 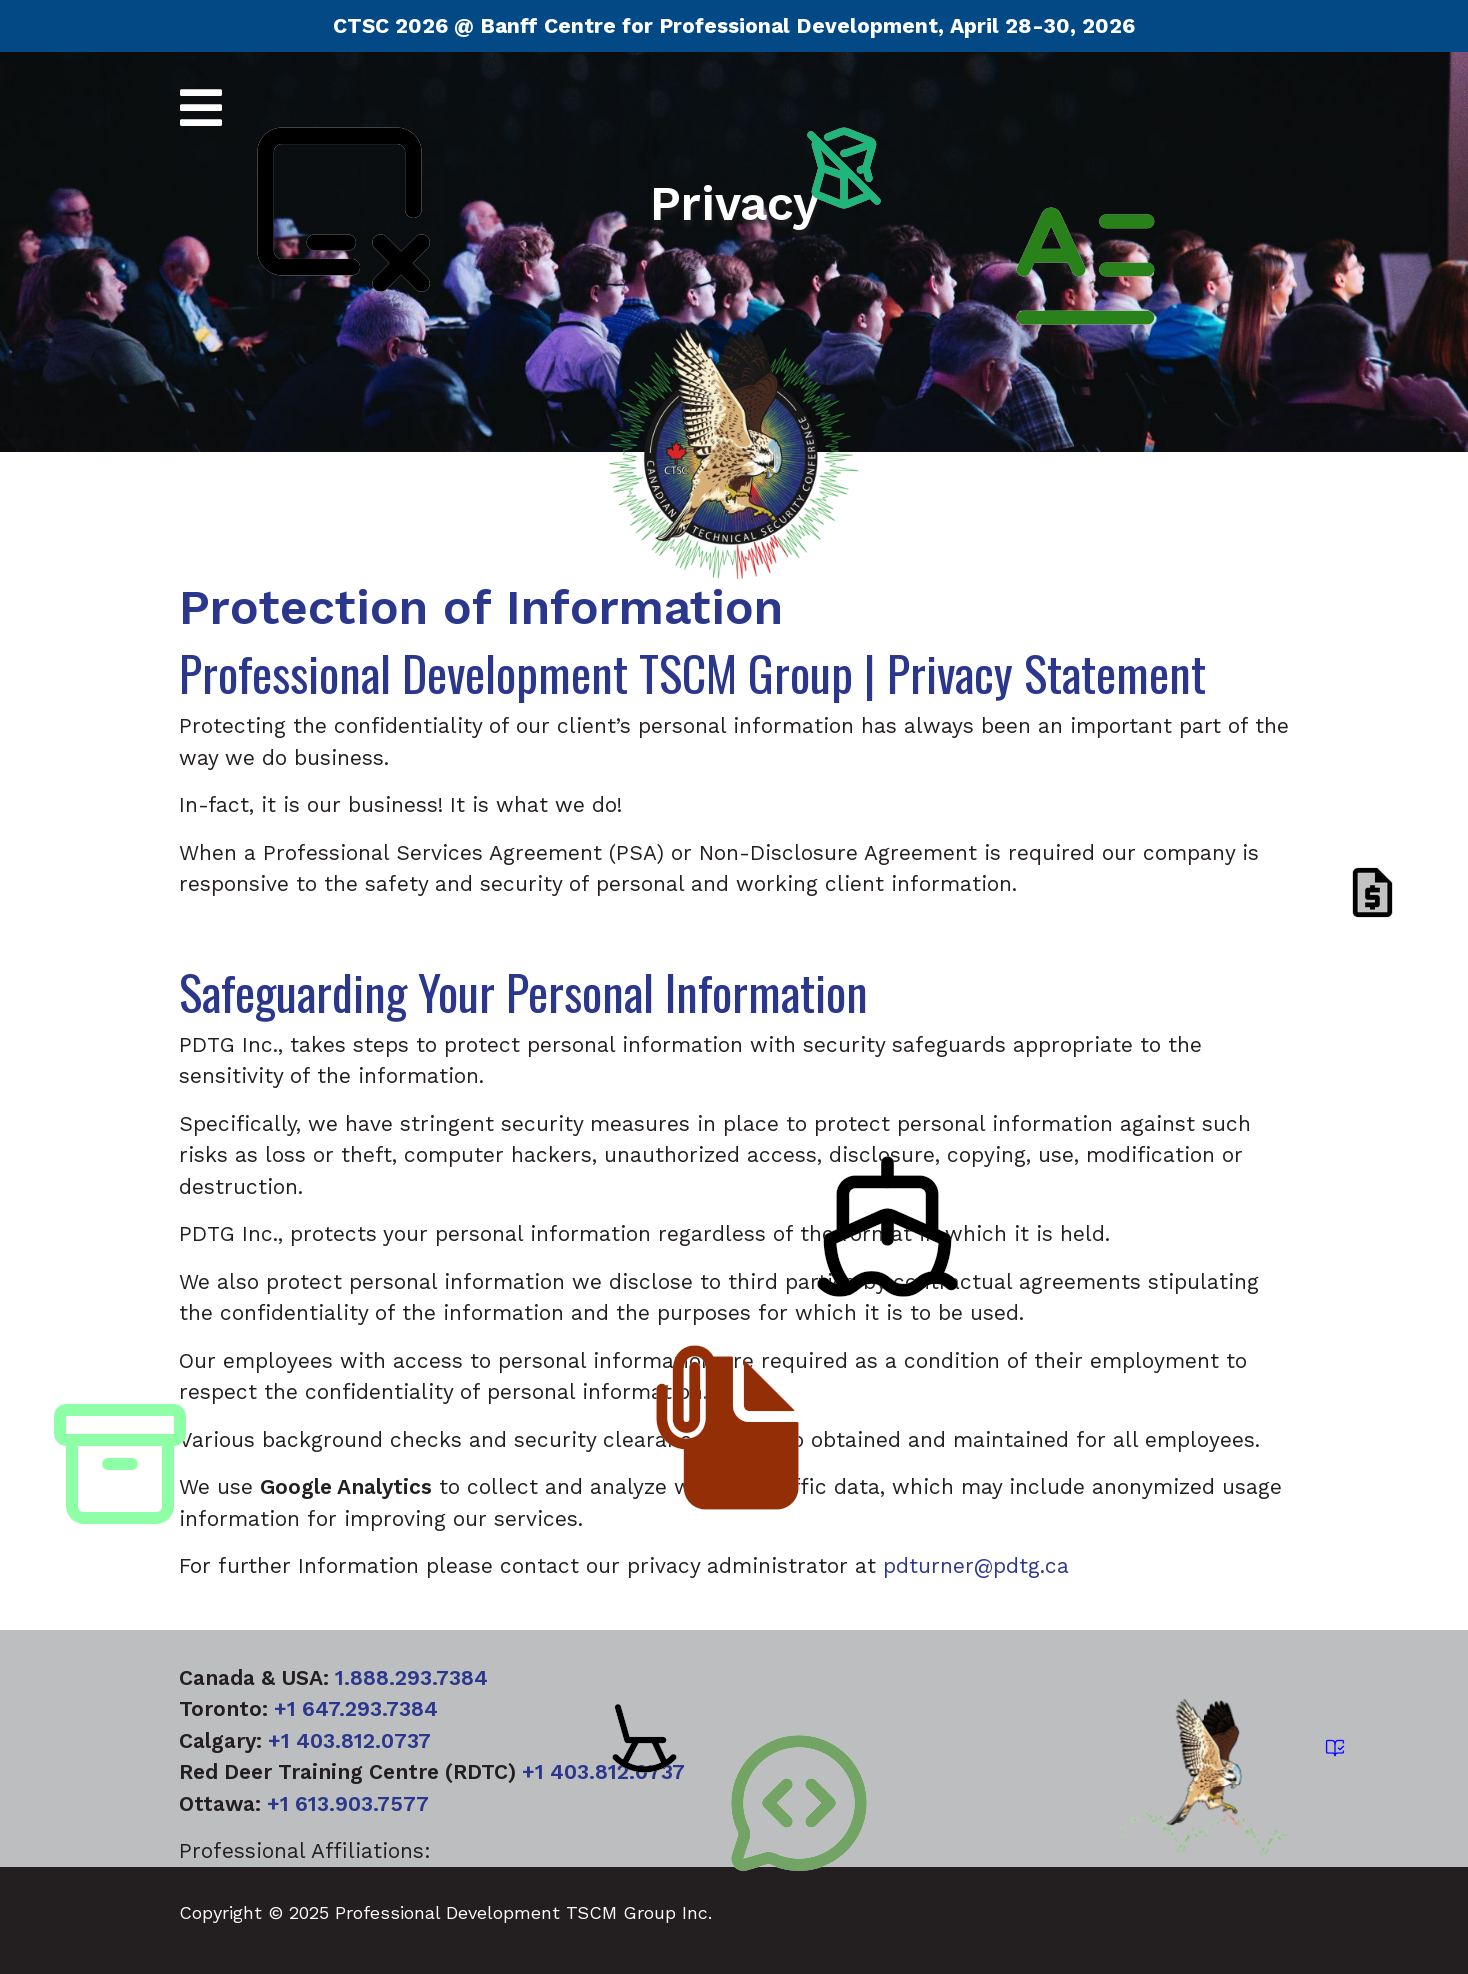 What do you see at coordinates (1335, 1748) in the screenshot?
I see `mark a book or reading item as completed` at bounding box center [1335, 1748].